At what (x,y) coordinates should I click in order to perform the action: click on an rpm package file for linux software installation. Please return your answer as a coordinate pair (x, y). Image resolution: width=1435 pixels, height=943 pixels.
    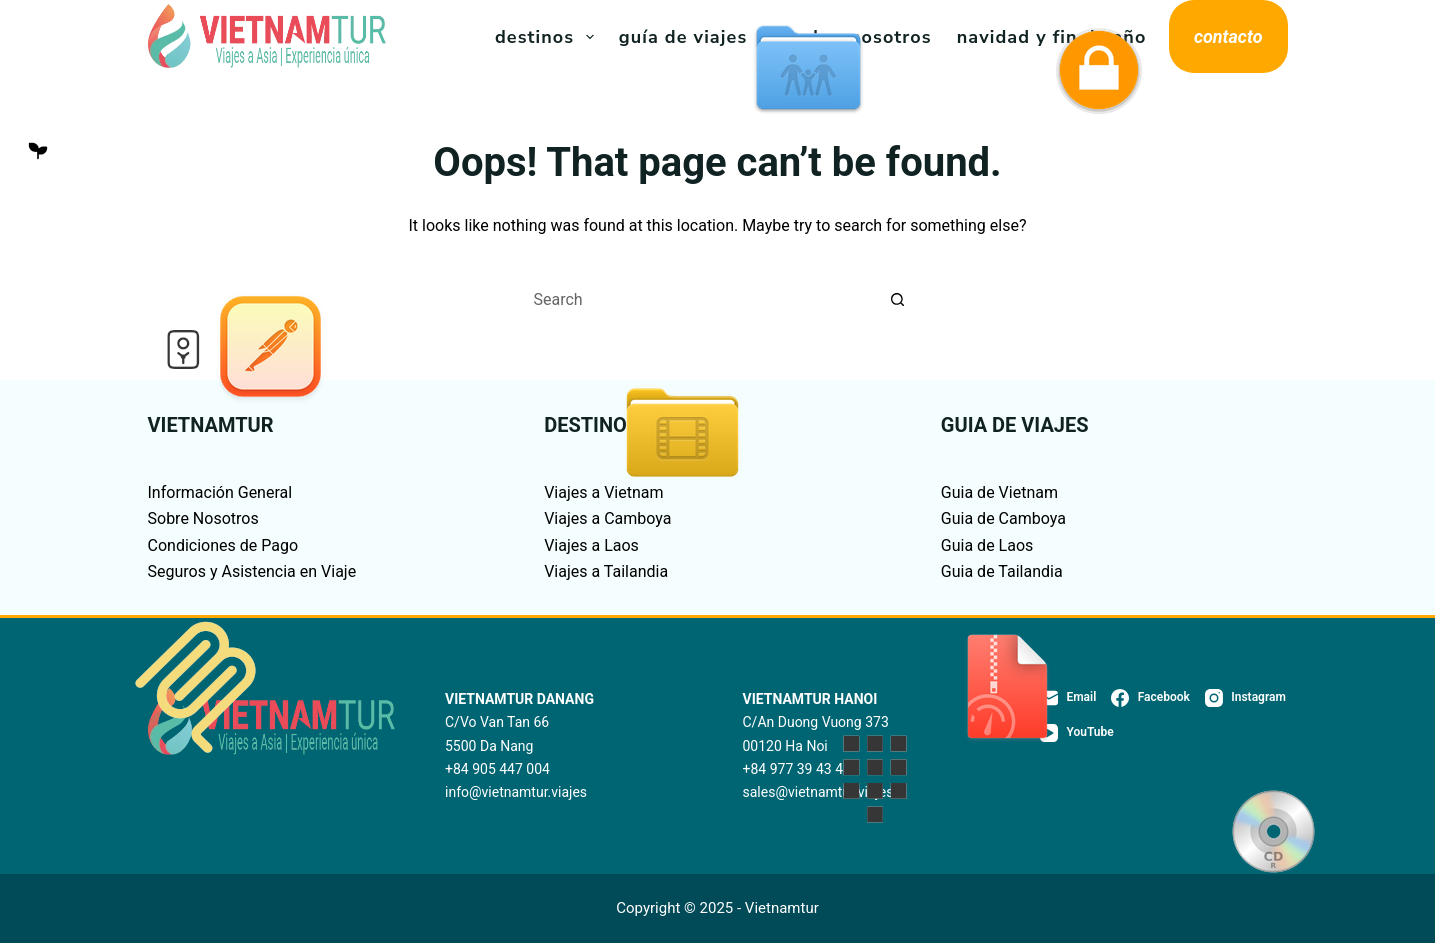
    Looking at the image, I should click on (1007, 688).